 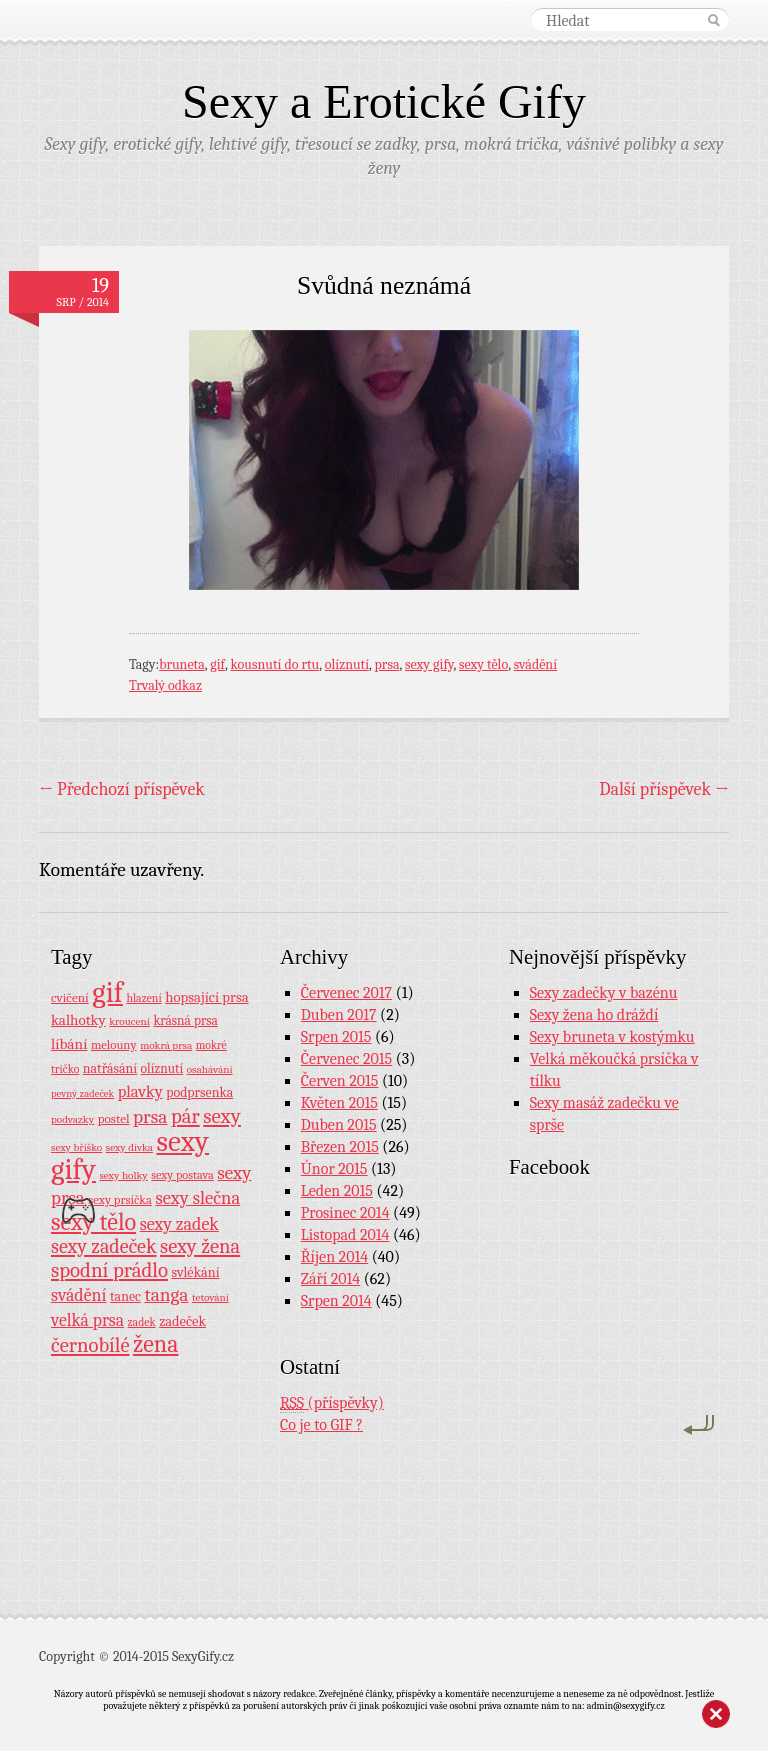 What do you see at coordinates (716, 1714) in the screenshot?
I see `dismiss or cancel a dialog` at bounding box center [716, 1714].